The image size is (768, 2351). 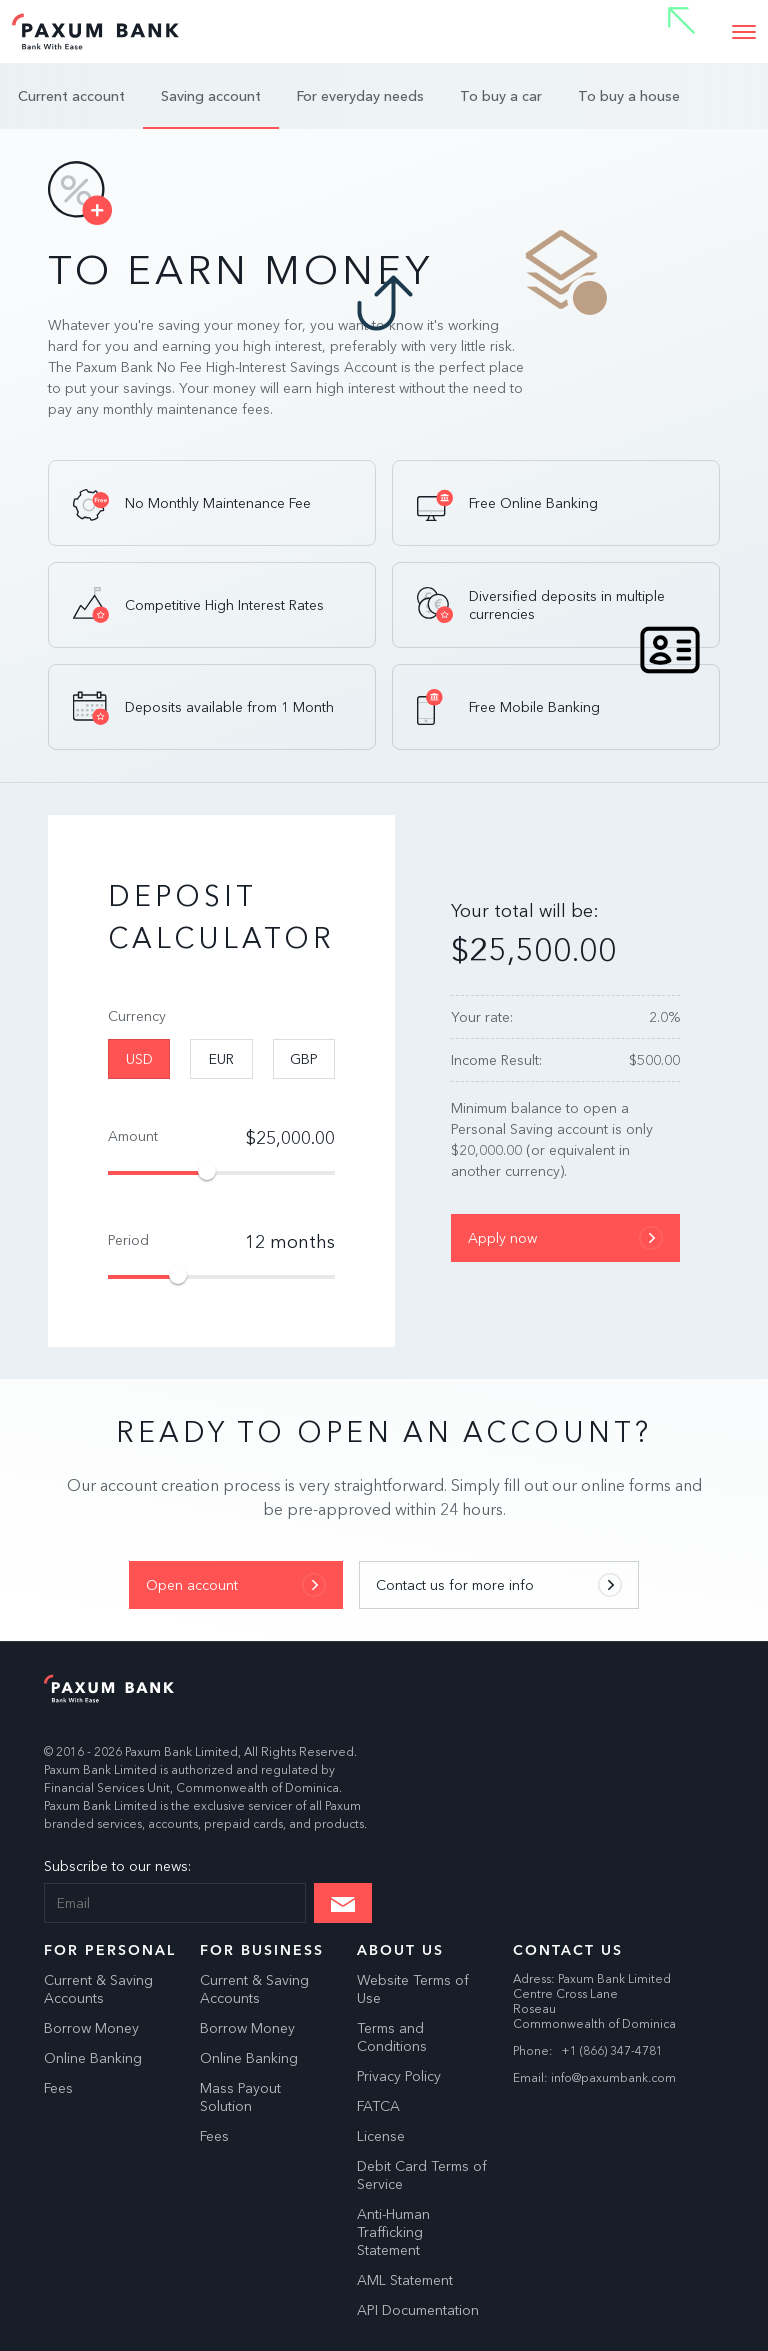 What do you see at coordinates (670, 650) in the screenshot?
I see `view your profile or identification details` at bounding box center [670, 650].